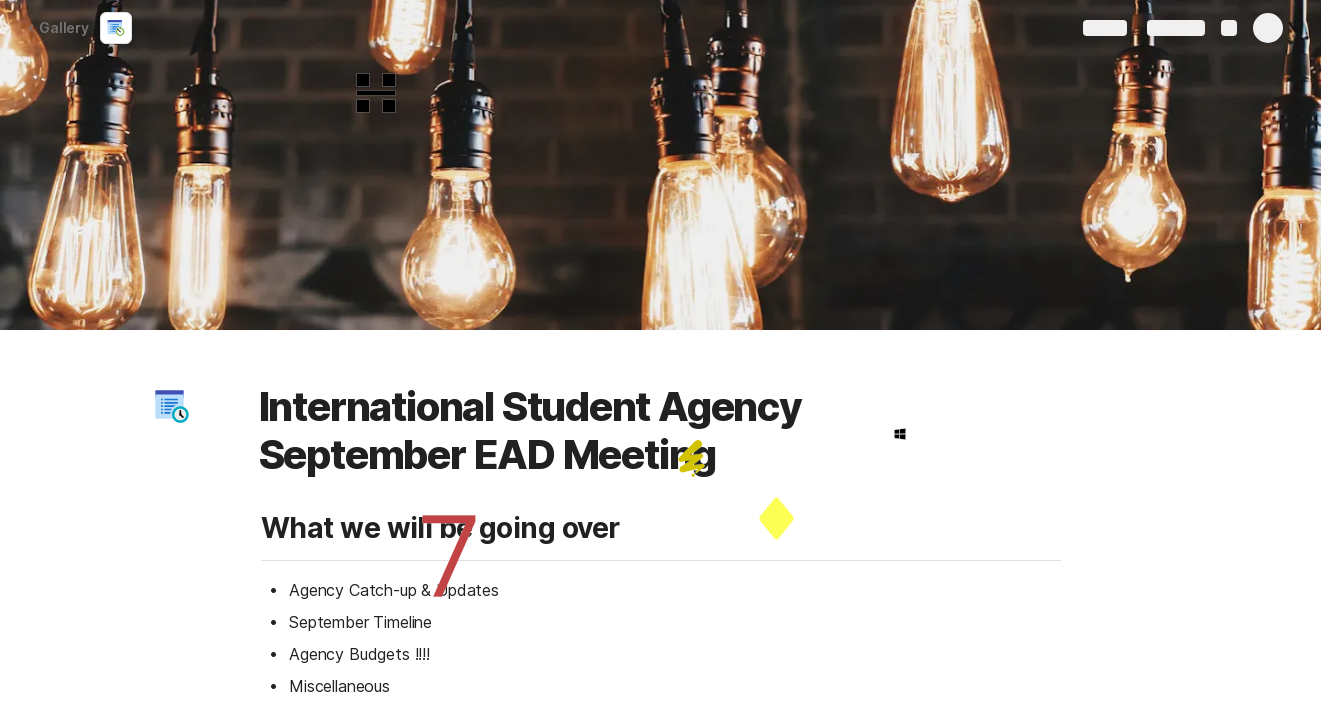 The height and width of the screenshot is (720, 1321). I want to click on scan a QR code, so click(376, 93).